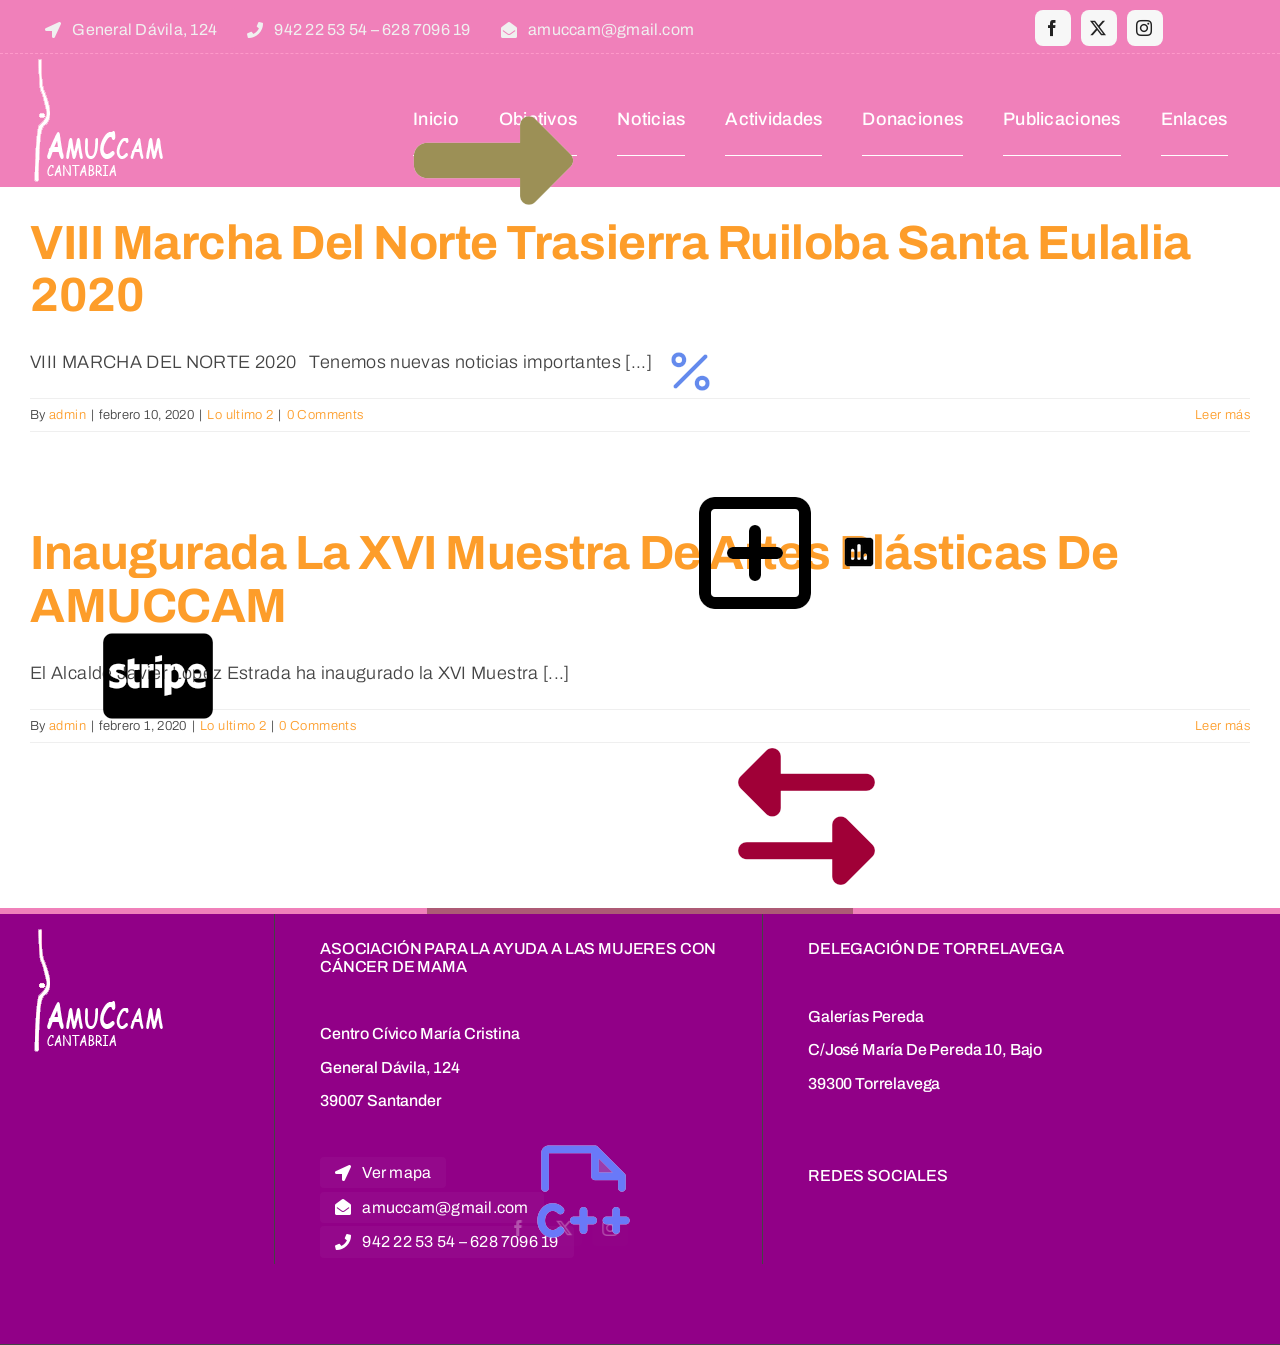 The height and width of the screenshot is (1345, 1280). Describe the element at coordinates (493, 160) in the screenshot. I see `go to next item or step` at that location.